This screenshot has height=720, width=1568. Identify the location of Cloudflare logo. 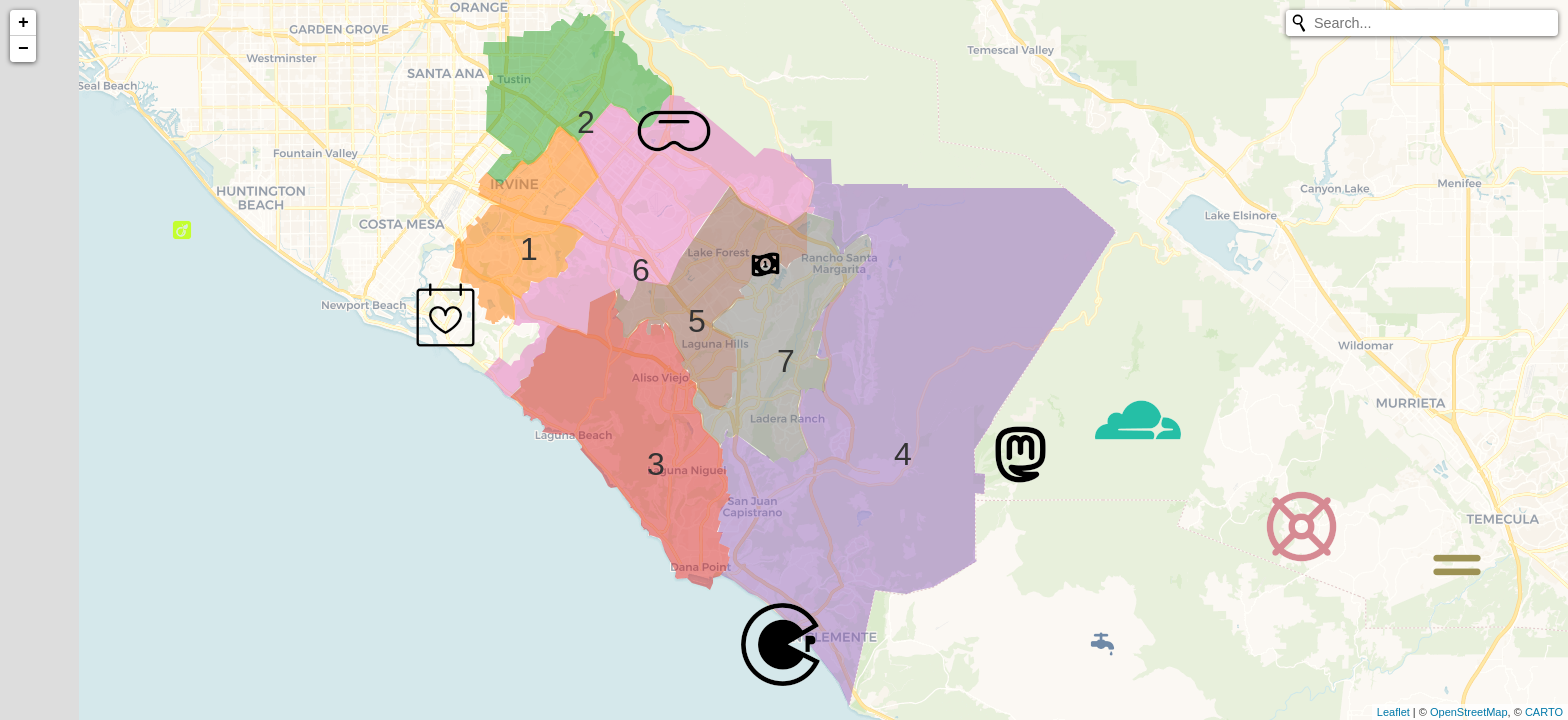
(1138, 422).